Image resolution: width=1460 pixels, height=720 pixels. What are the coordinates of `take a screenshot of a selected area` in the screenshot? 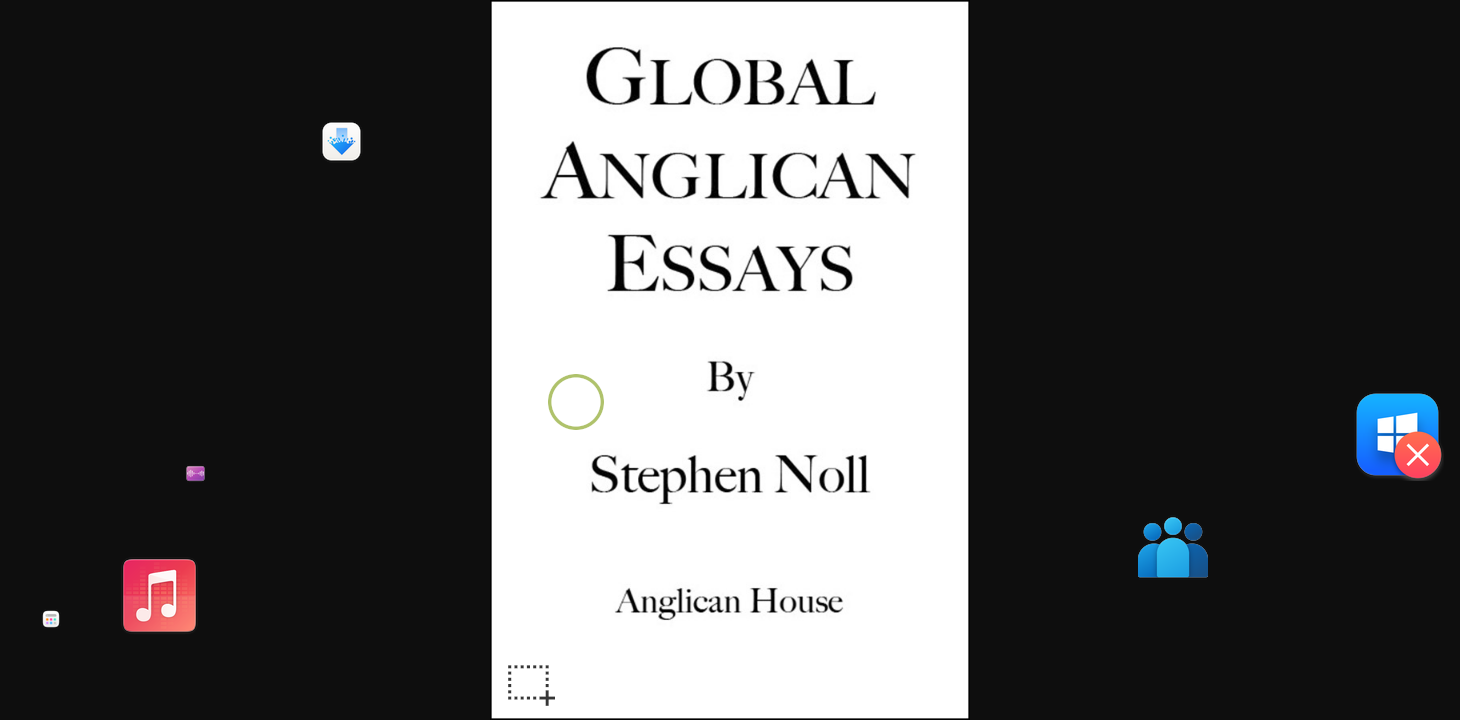 It's located at (530, 684).